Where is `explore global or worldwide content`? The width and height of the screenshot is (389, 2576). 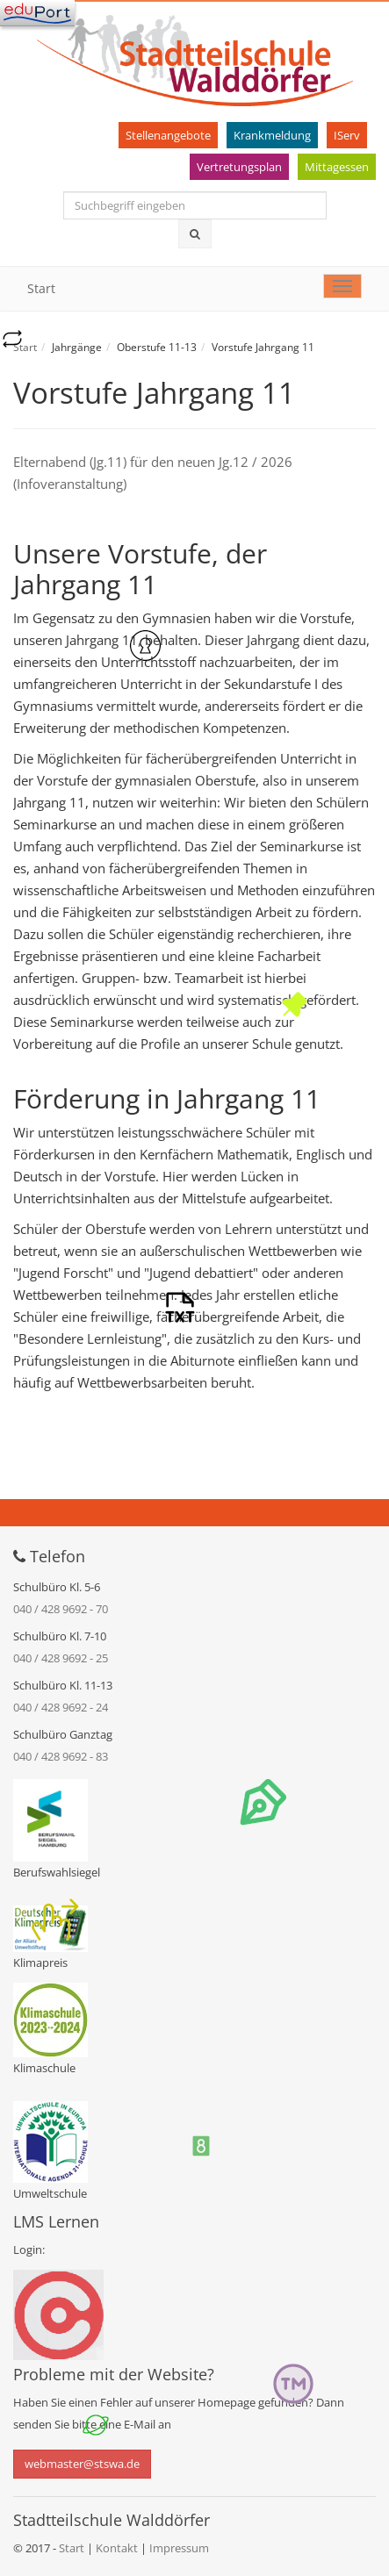 explore global or worldwide content is located at coordinates (96, 2425).